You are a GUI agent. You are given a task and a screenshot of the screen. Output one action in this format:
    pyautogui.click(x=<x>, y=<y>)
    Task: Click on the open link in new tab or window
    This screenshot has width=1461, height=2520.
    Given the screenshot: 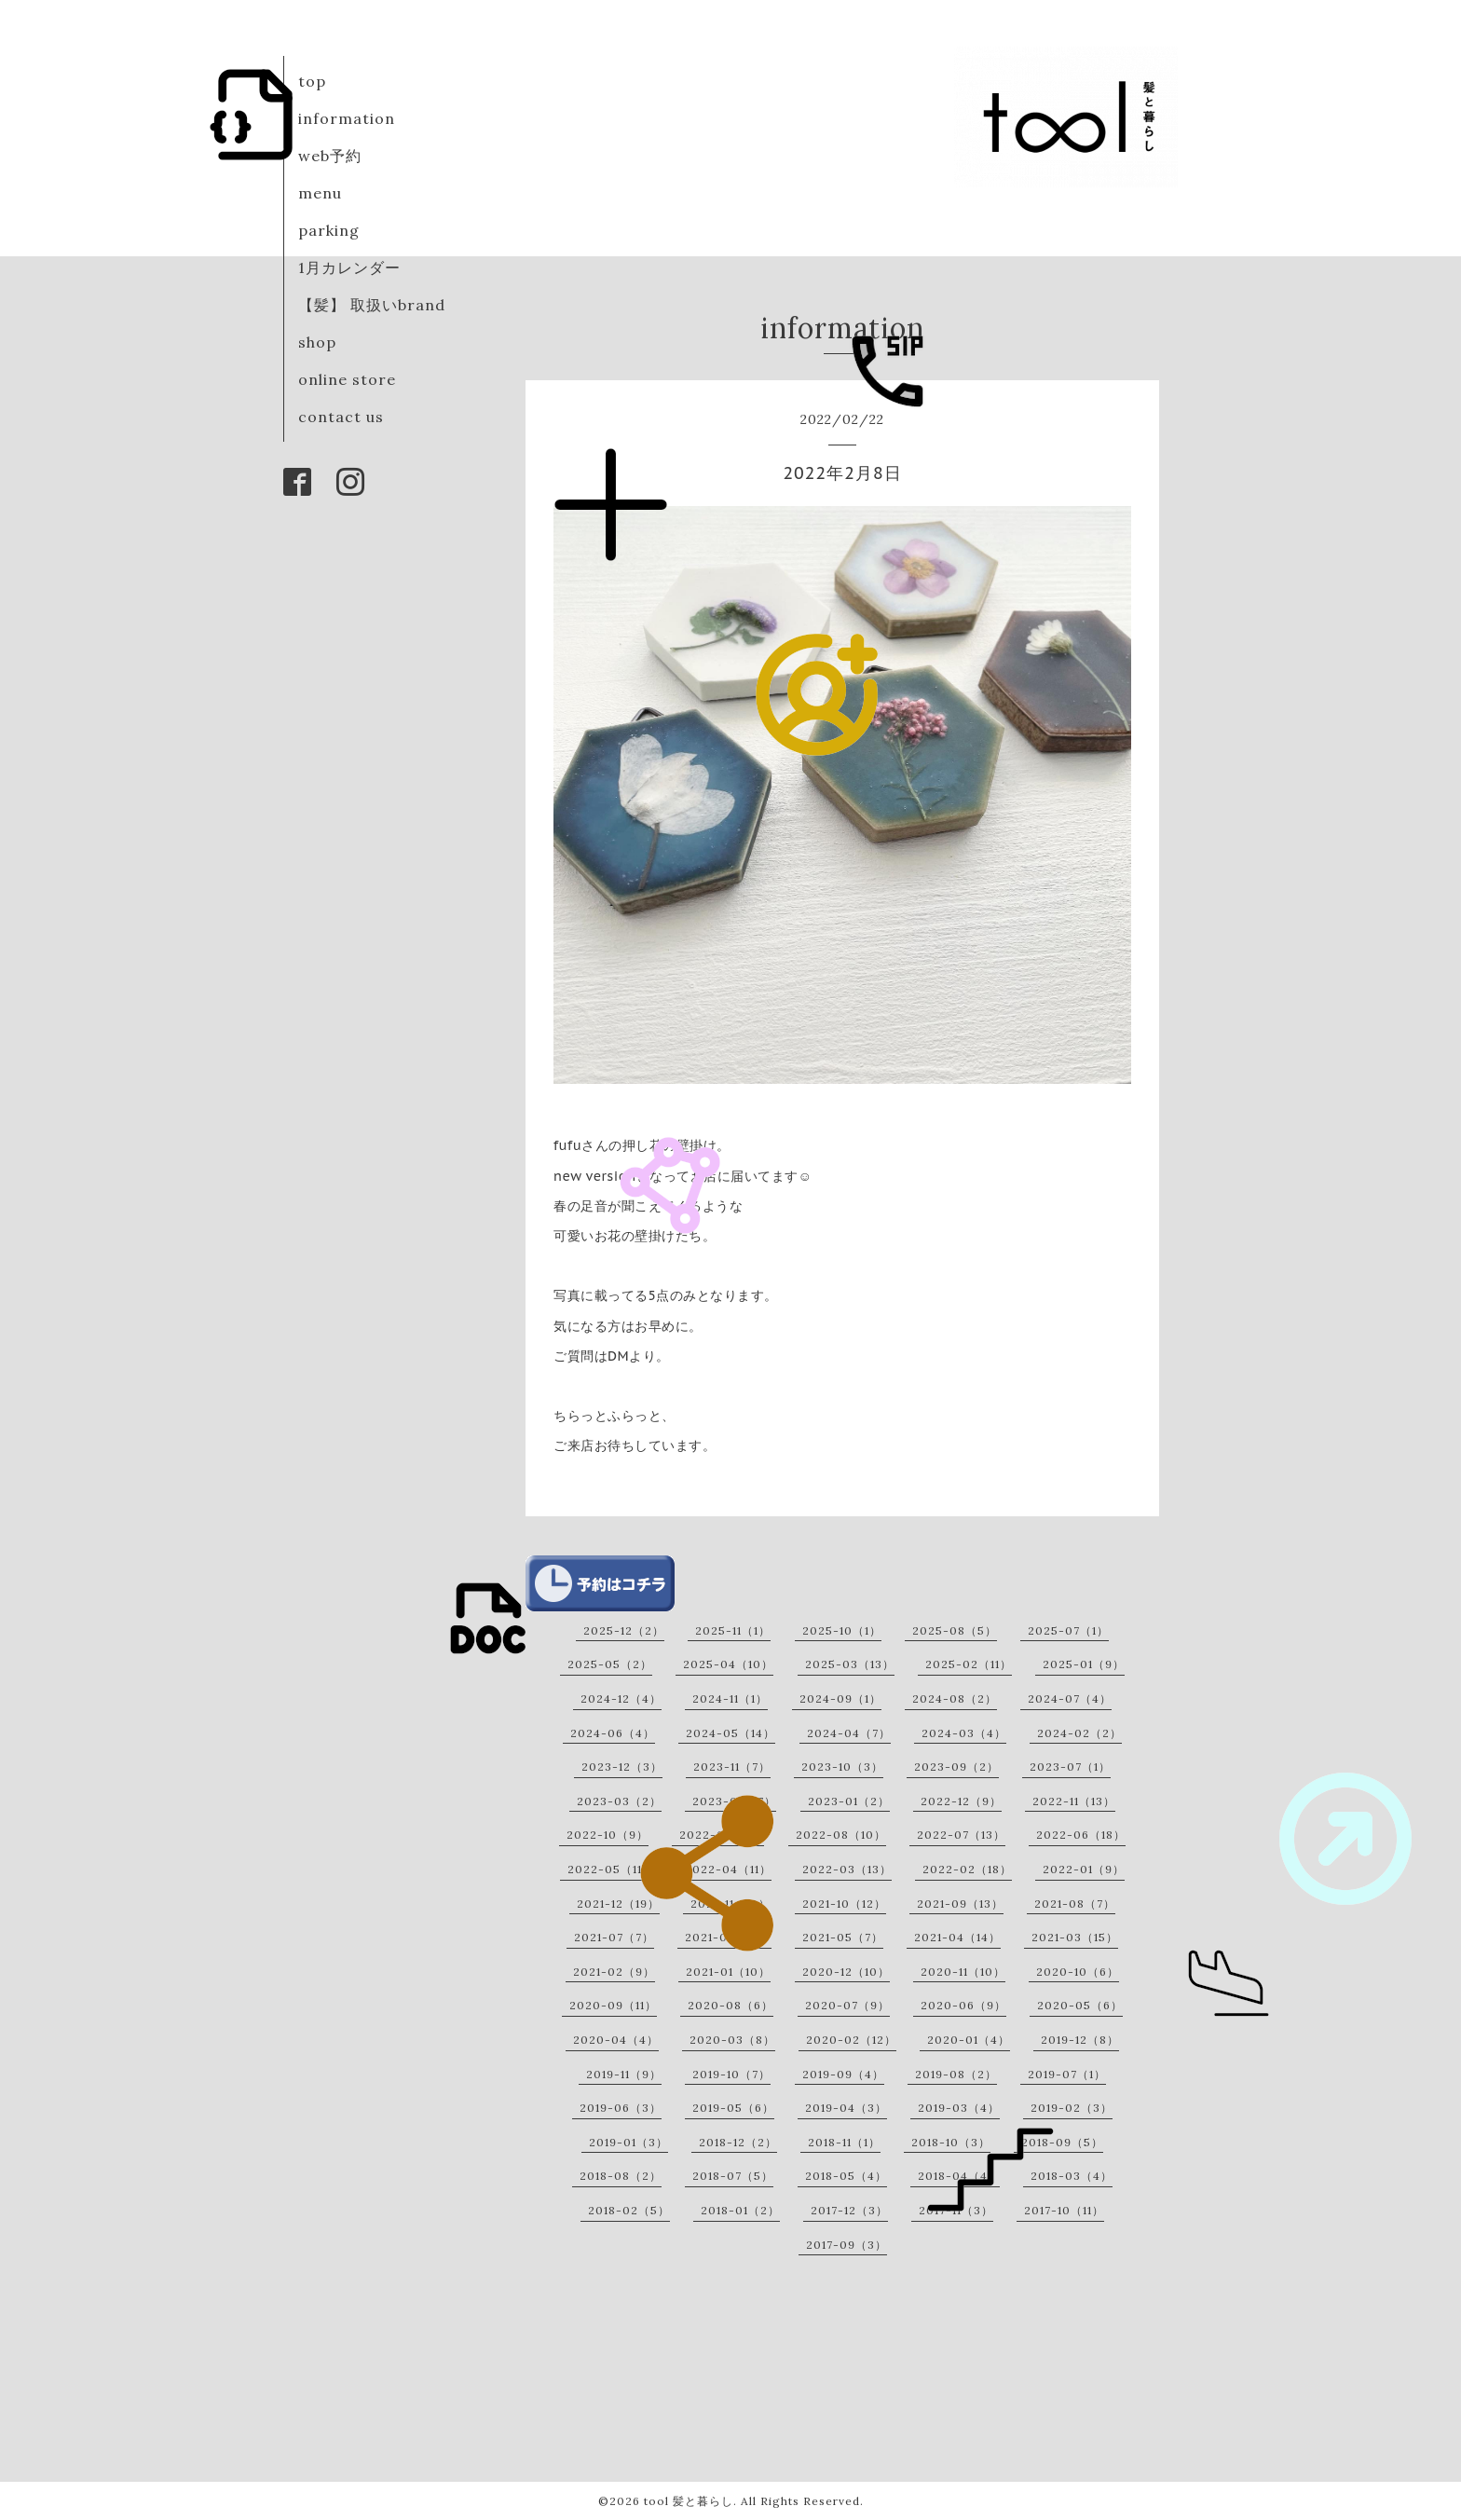 What is the action you would take?
    pyautogui.click(x=1345, y=1839)
    